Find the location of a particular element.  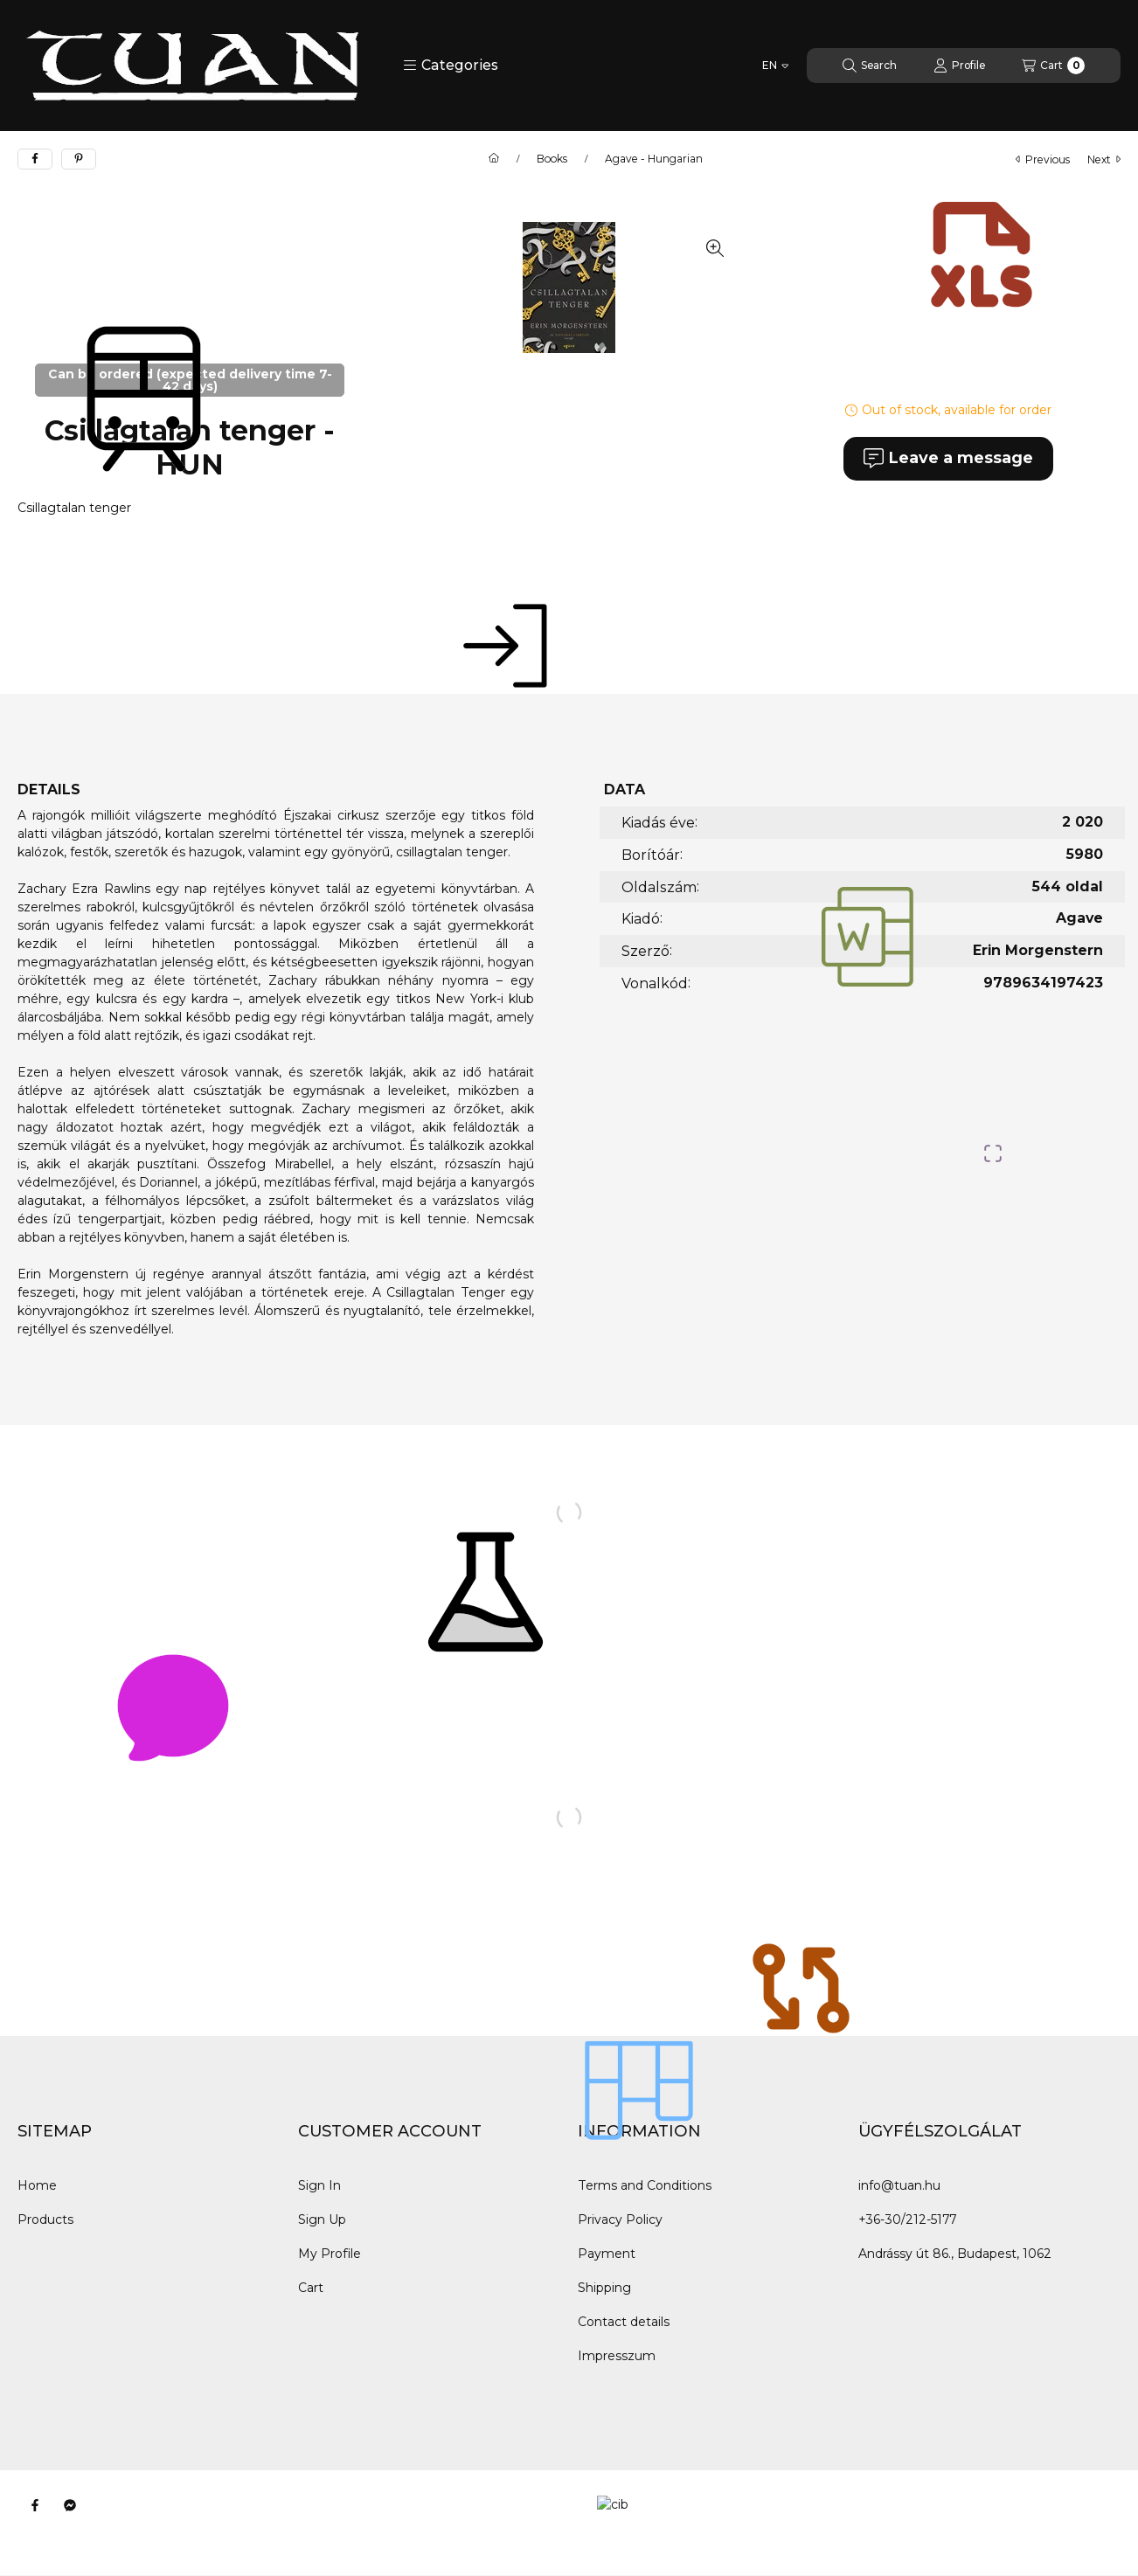

open kanban board view is located at coordinates (639, 2086).